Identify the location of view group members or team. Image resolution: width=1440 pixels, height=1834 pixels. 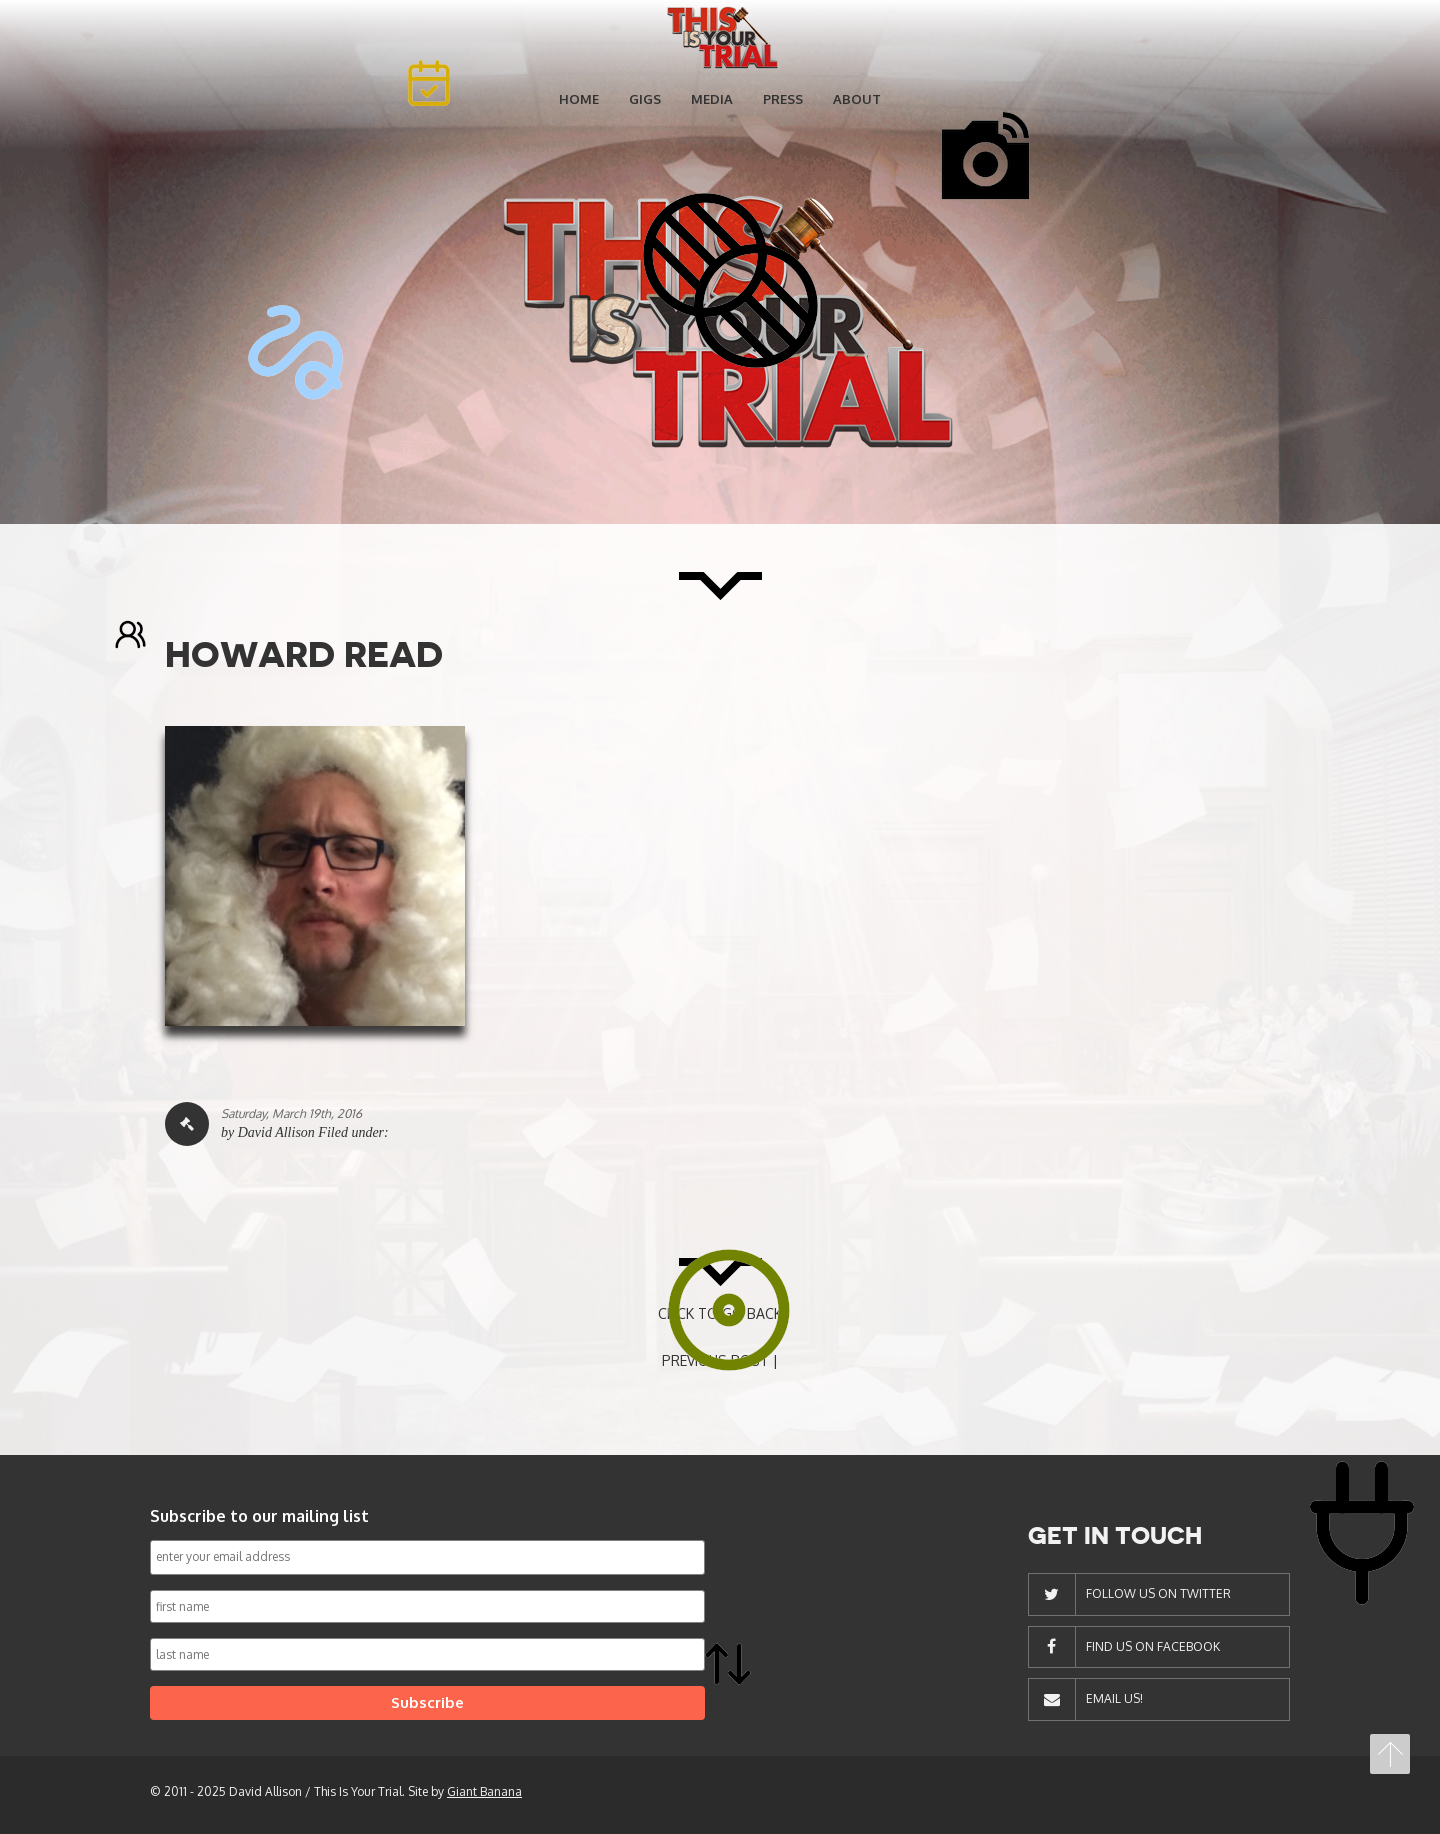
(130, 634).